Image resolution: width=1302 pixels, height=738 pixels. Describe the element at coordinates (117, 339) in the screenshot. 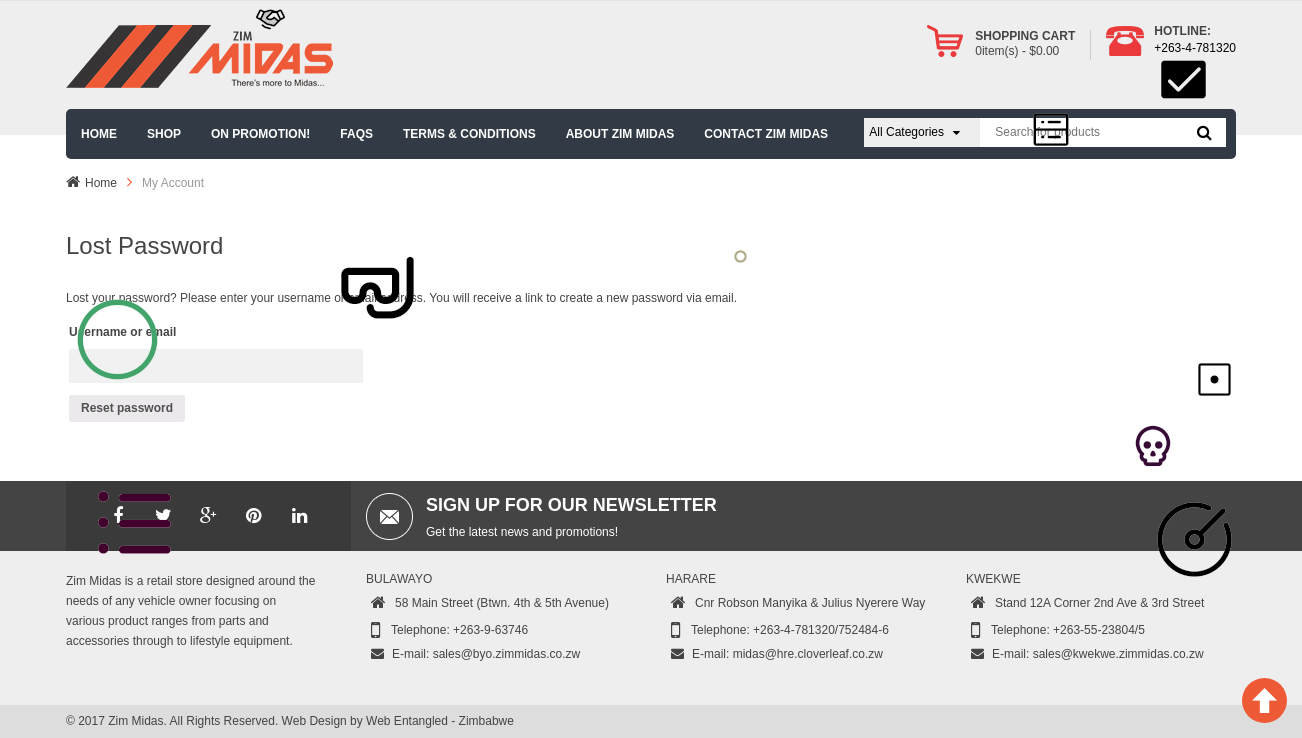

I see `unselected radio button or checkbox option` at that location.